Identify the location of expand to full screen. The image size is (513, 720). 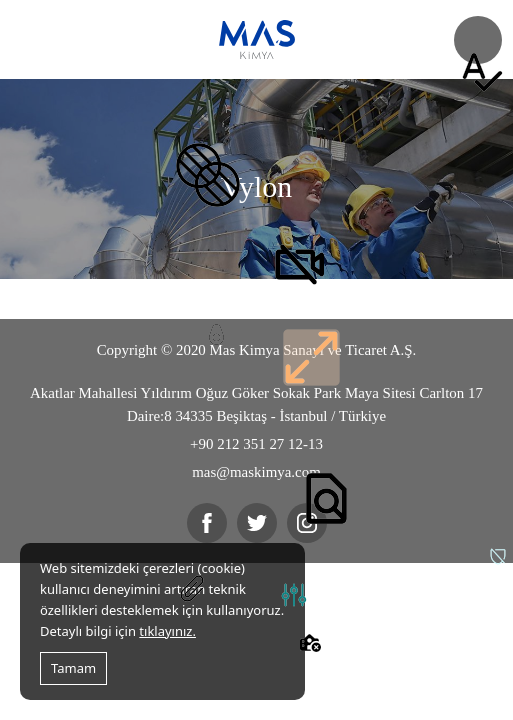
(311, 357).